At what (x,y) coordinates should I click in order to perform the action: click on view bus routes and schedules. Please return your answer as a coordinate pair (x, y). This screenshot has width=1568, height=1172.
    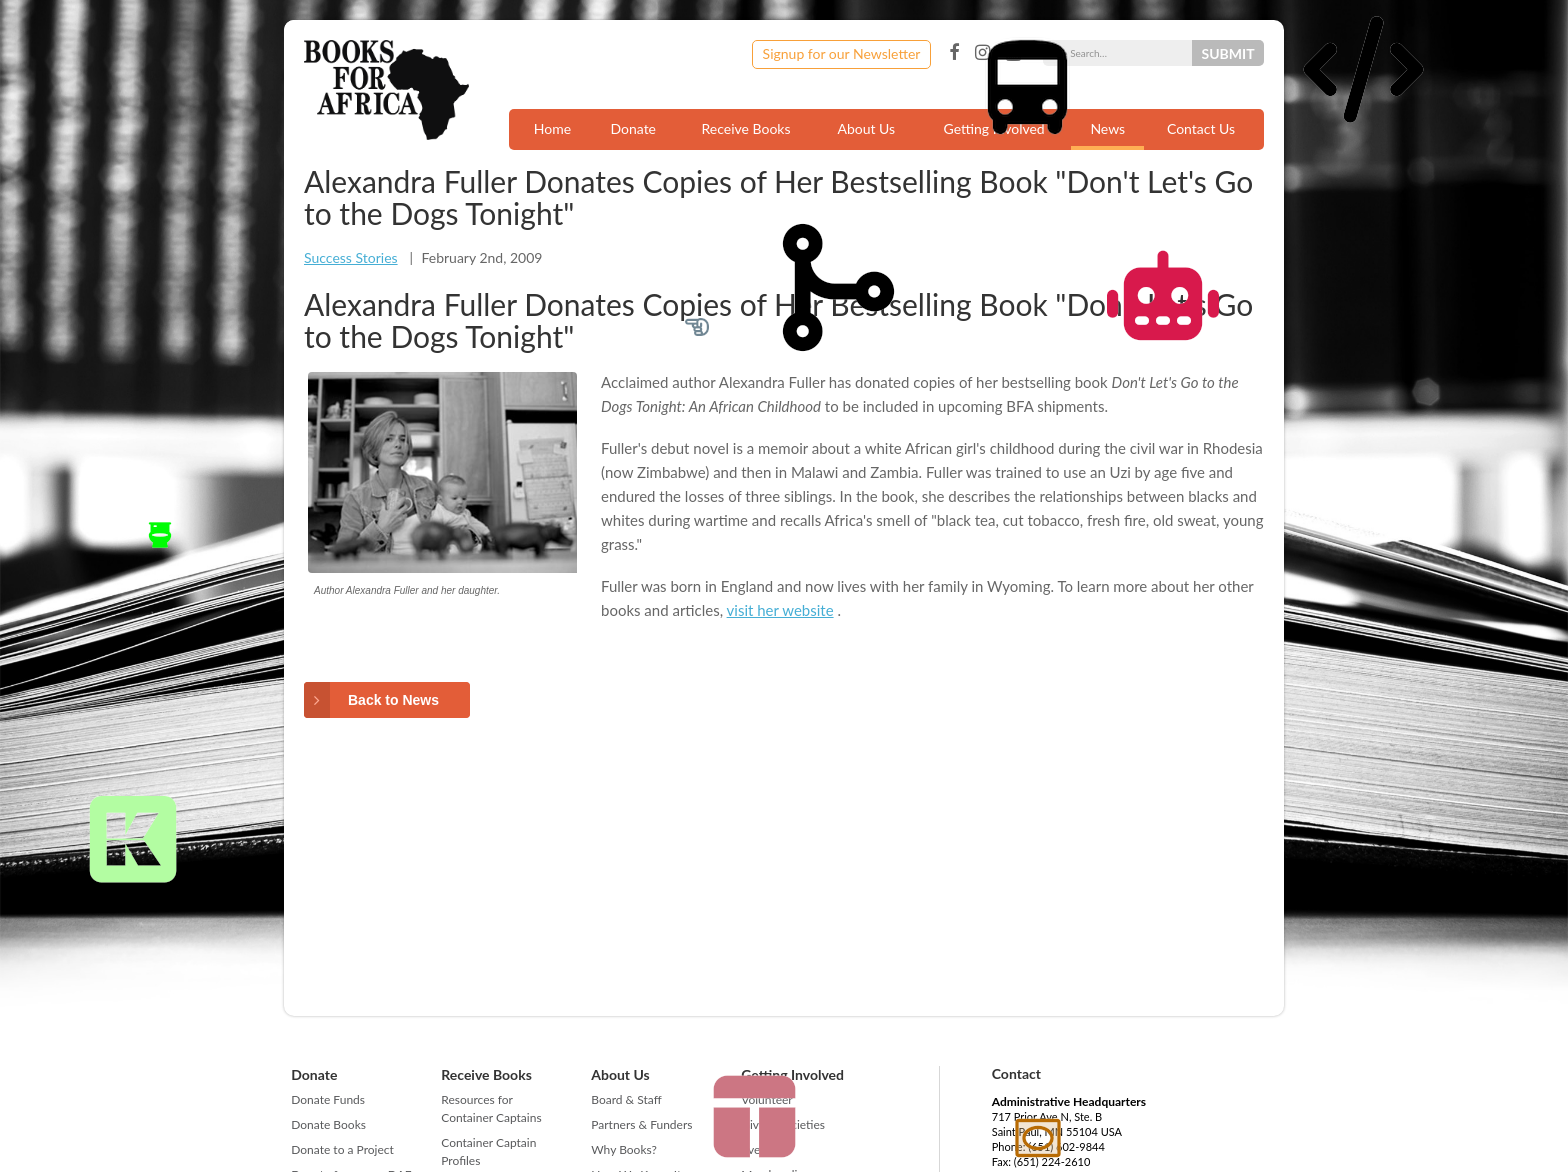
    Looking at the image, I should click on (1027, 89).